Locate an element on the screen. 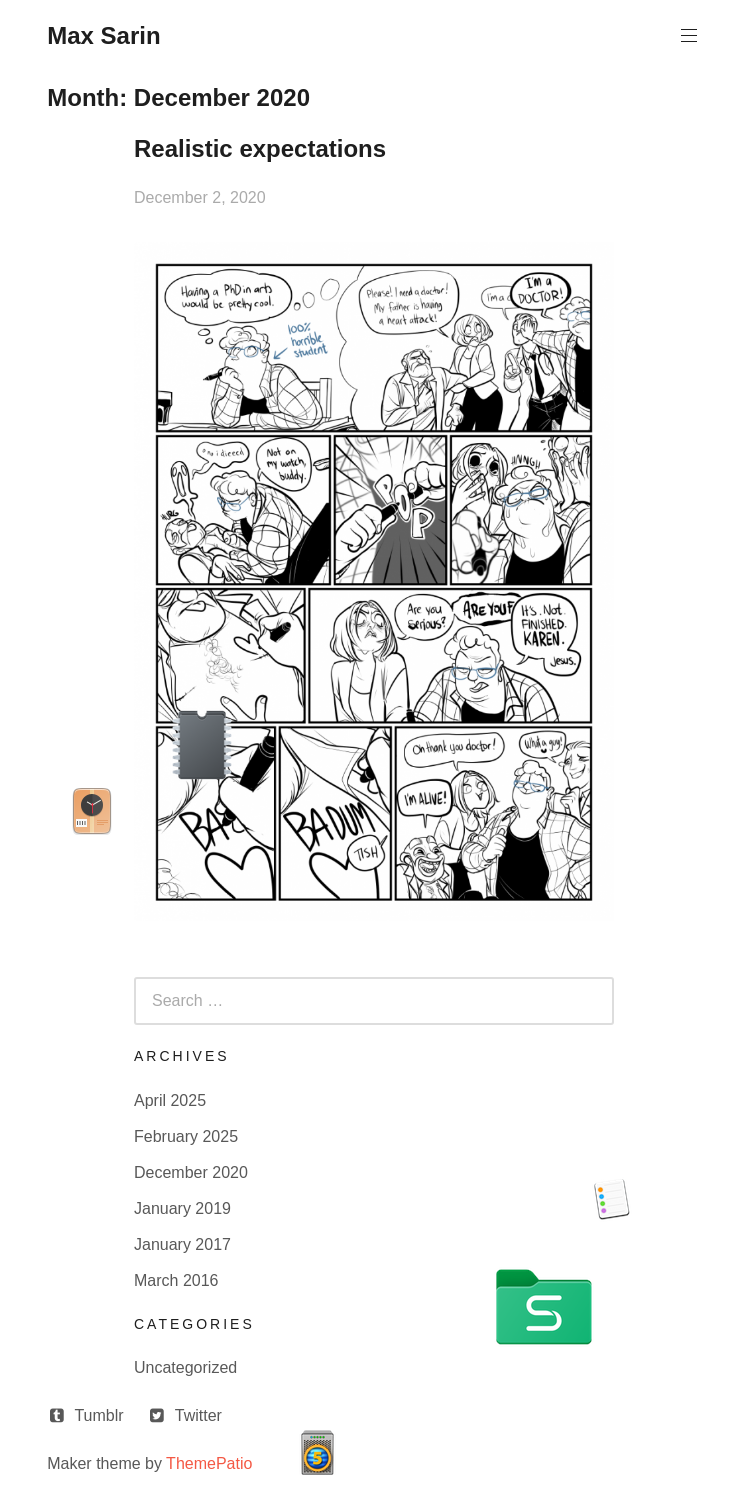 The width and height of the screenshot is (748, 1500). RAID 5 storage configuration status is located at coordinates (317, 1452).